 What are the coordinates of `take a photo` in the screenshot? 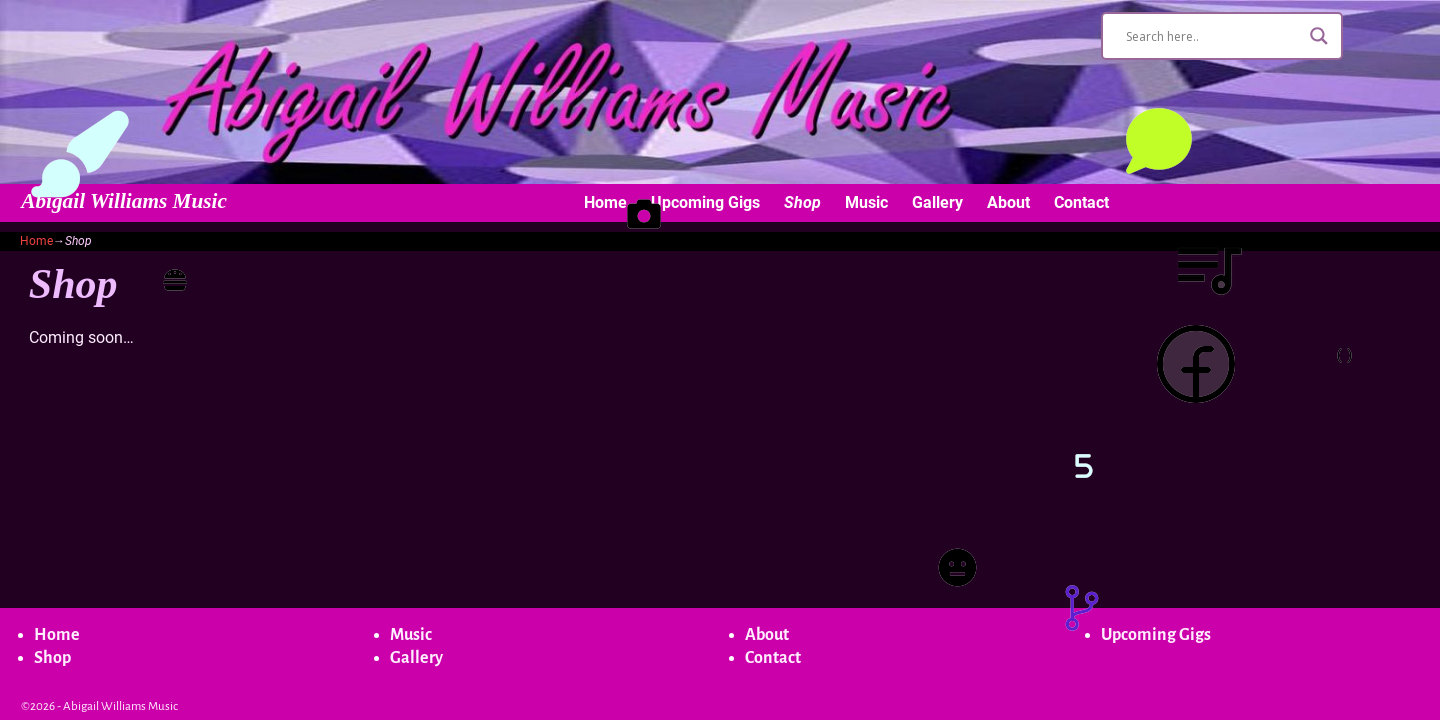 It's located at (644, 214).